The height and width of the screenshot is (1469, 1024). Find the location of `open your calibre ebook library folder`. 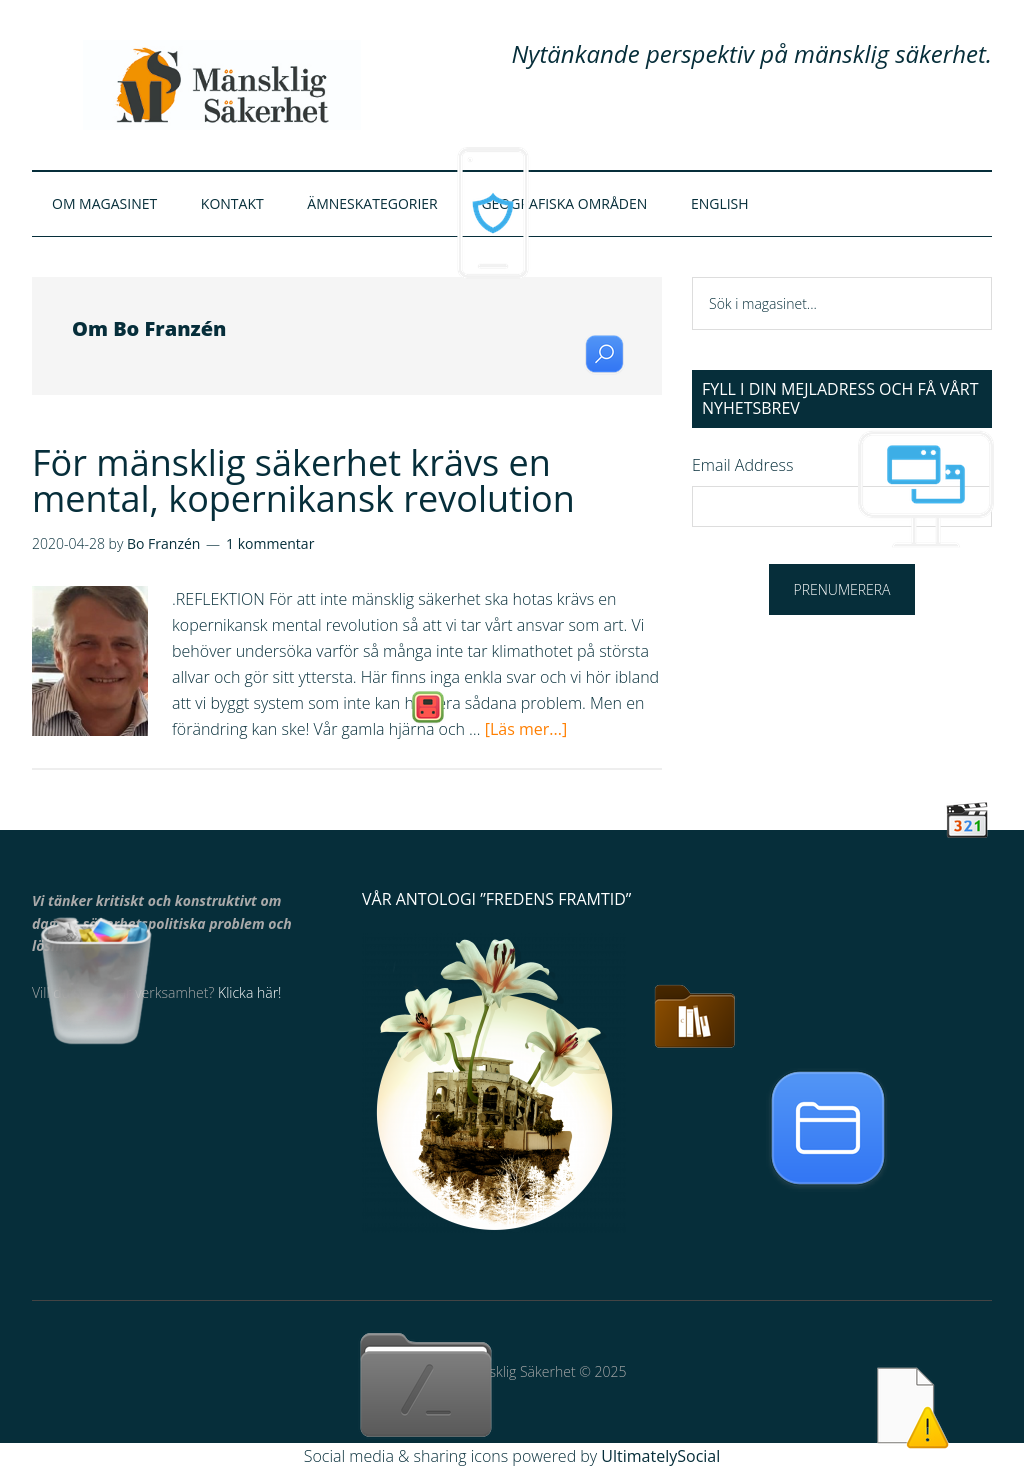

open your calibre ebook library folder is located at coordinates (694, 1018).